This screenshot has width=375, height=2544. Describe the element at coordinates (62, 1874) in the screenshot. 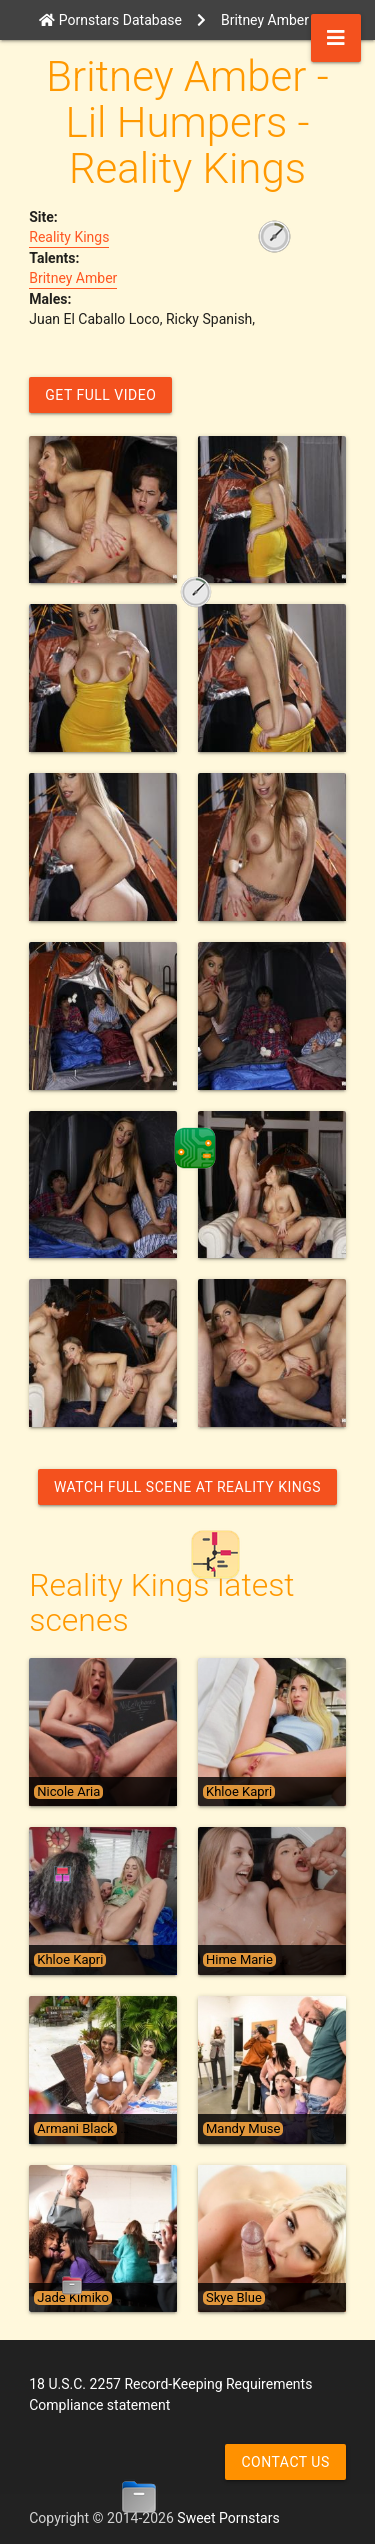

I see `select all items in the current view` at that location.